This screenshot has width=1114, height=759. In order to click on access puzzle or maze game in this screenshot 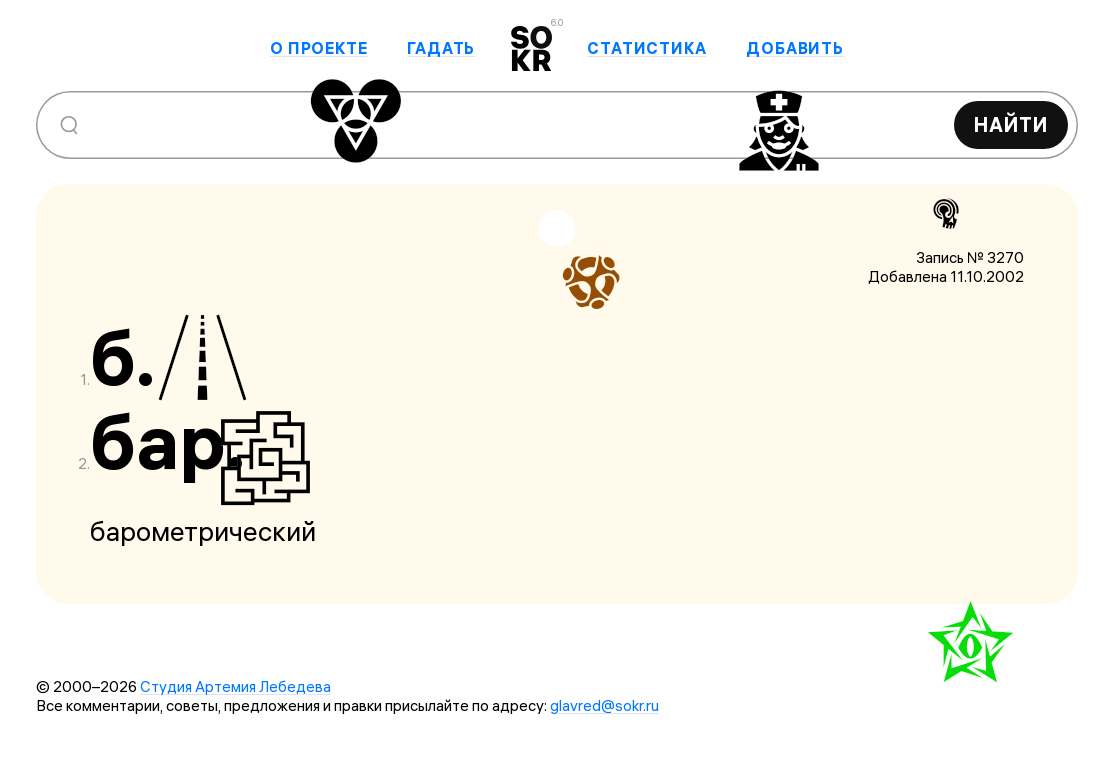, I will do `click(265, 459)`.